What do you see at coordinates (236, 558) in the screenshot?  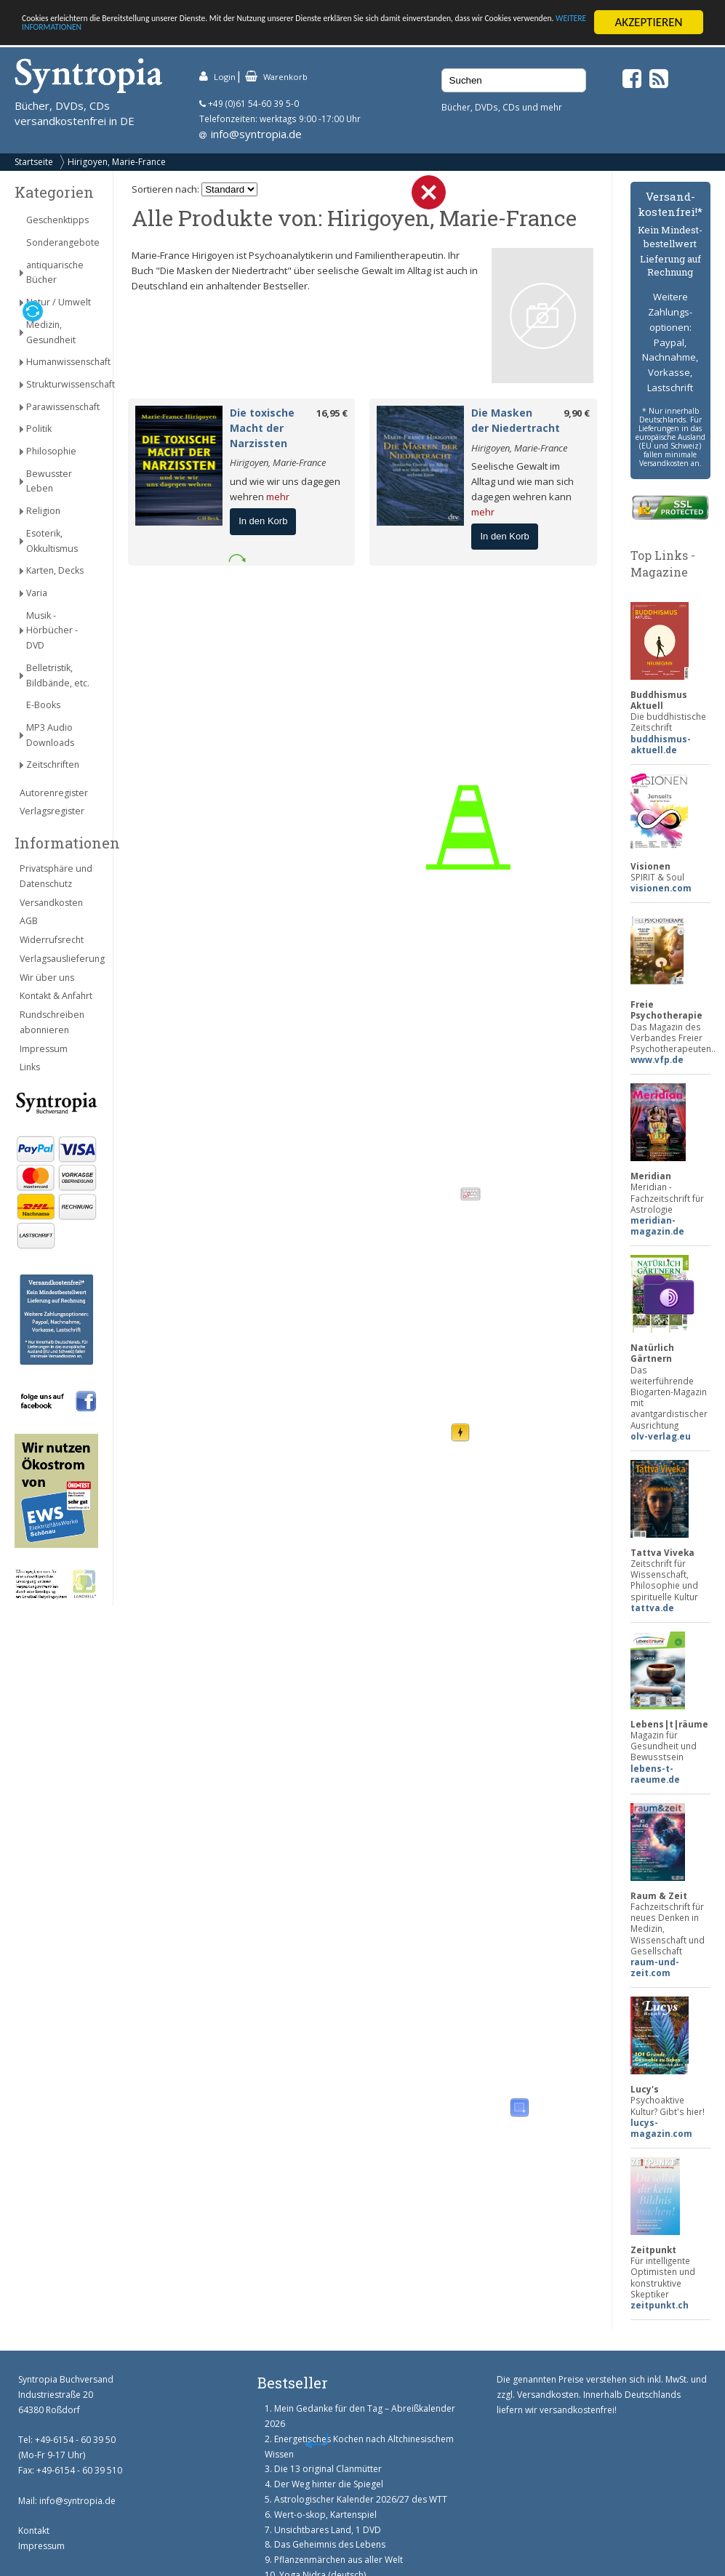 I see `redo the last undone action` at bounding box center [236, 558].